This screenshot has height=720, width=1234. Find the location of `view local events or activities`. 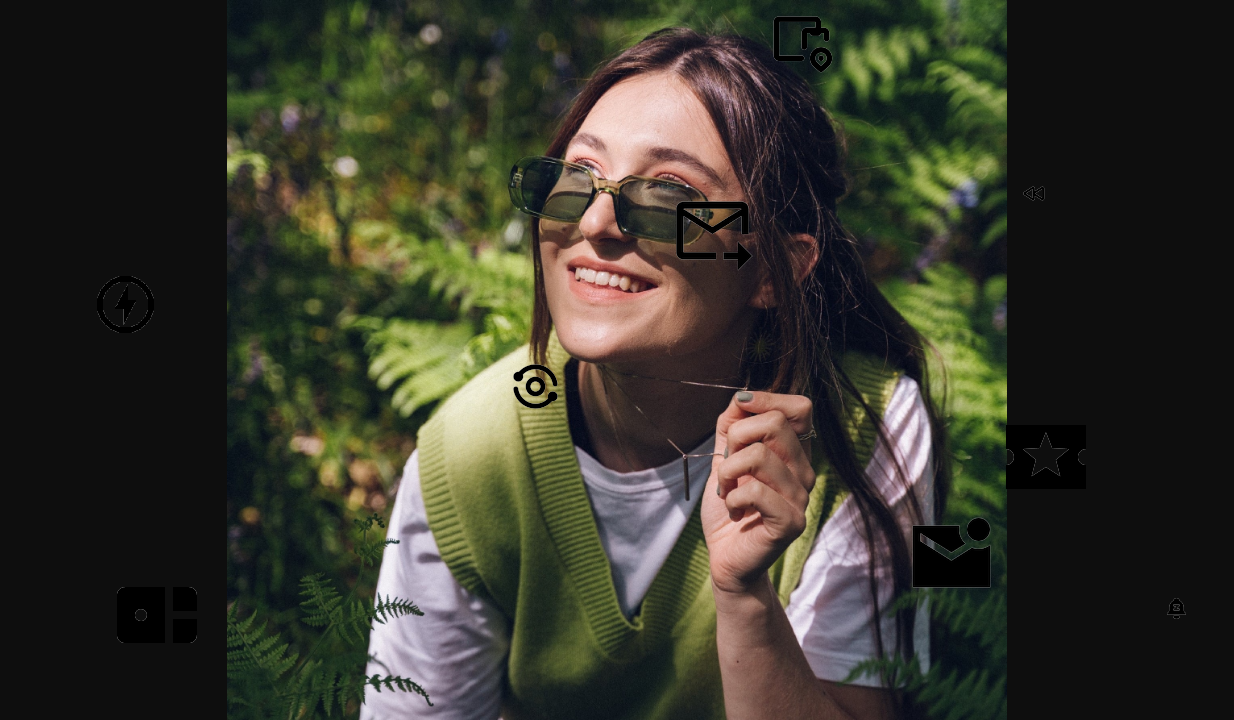

view local events or activities is located at coordinates (1046, 457).